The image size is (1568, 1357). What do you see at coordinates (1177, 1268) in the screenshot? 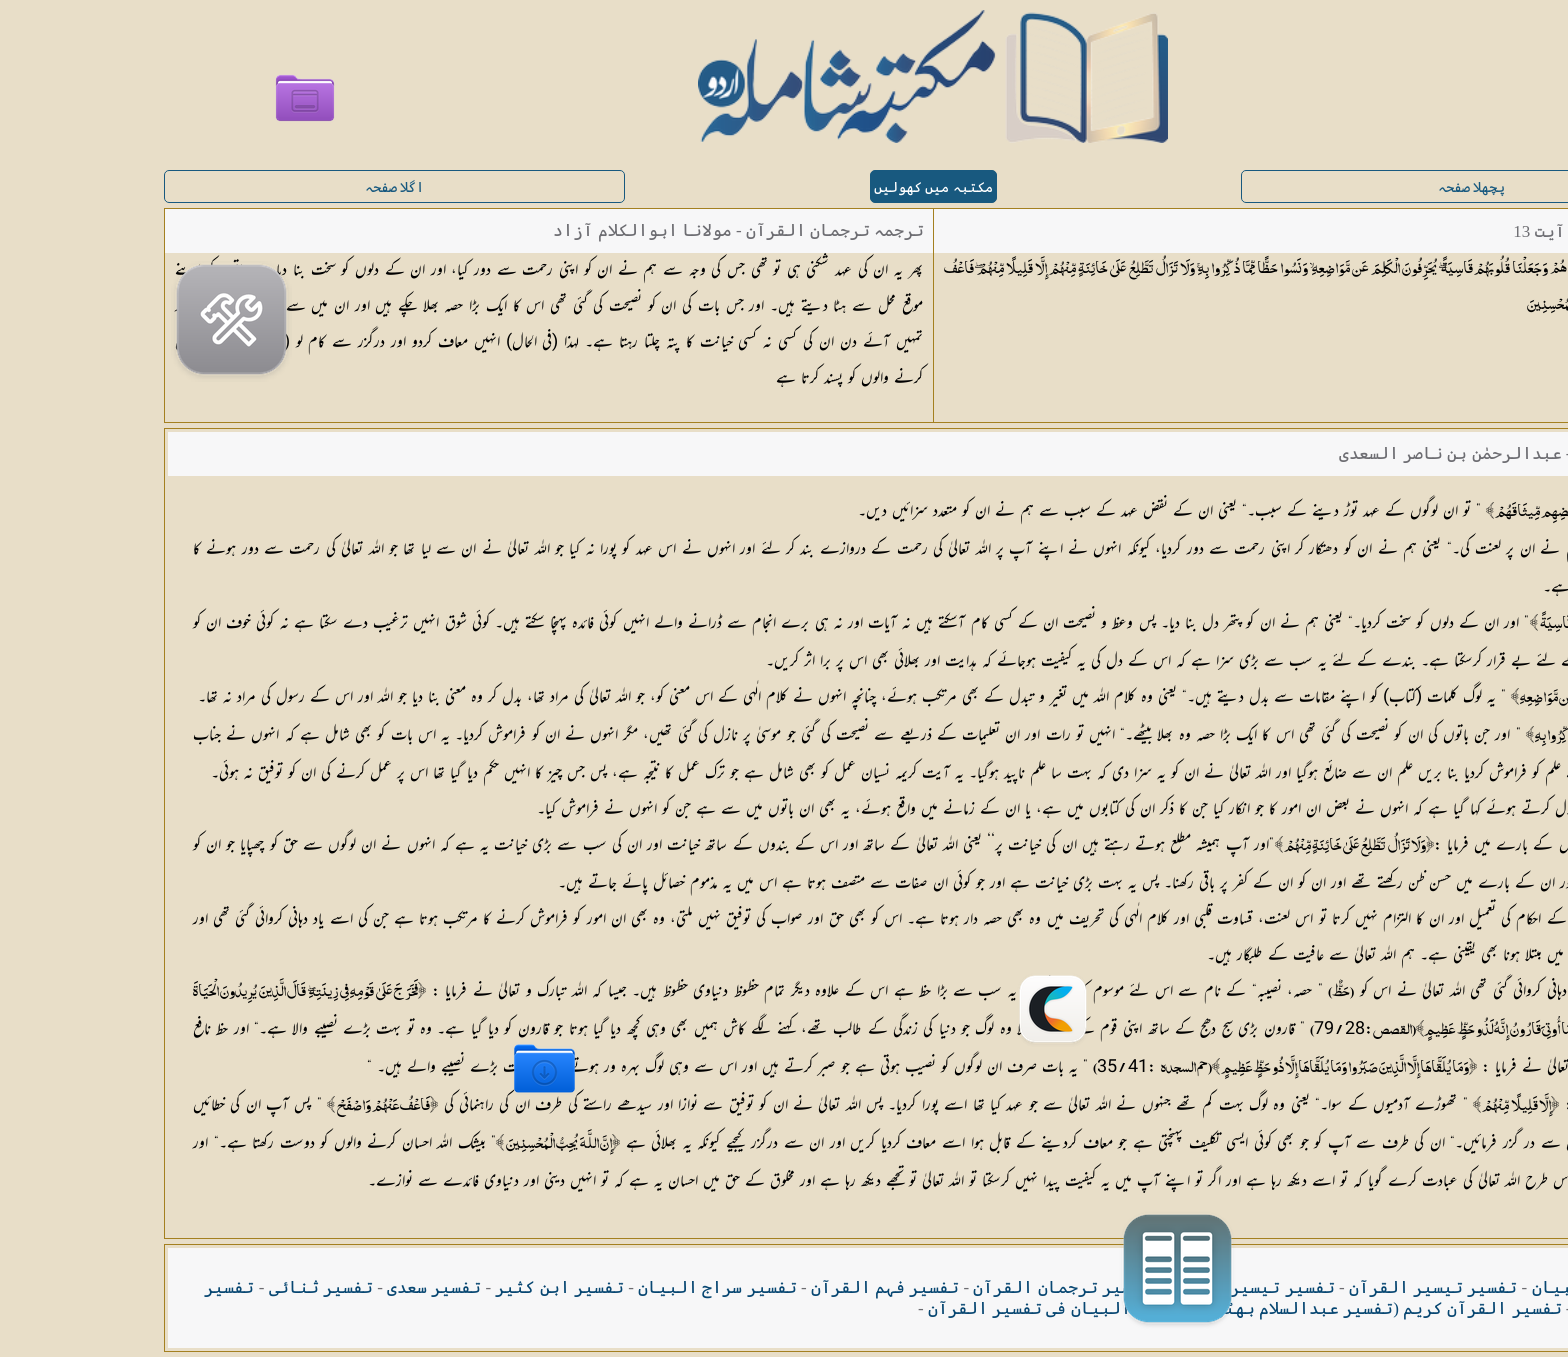
I see `open progress tracking app` at bounding box center [1177, 1268].